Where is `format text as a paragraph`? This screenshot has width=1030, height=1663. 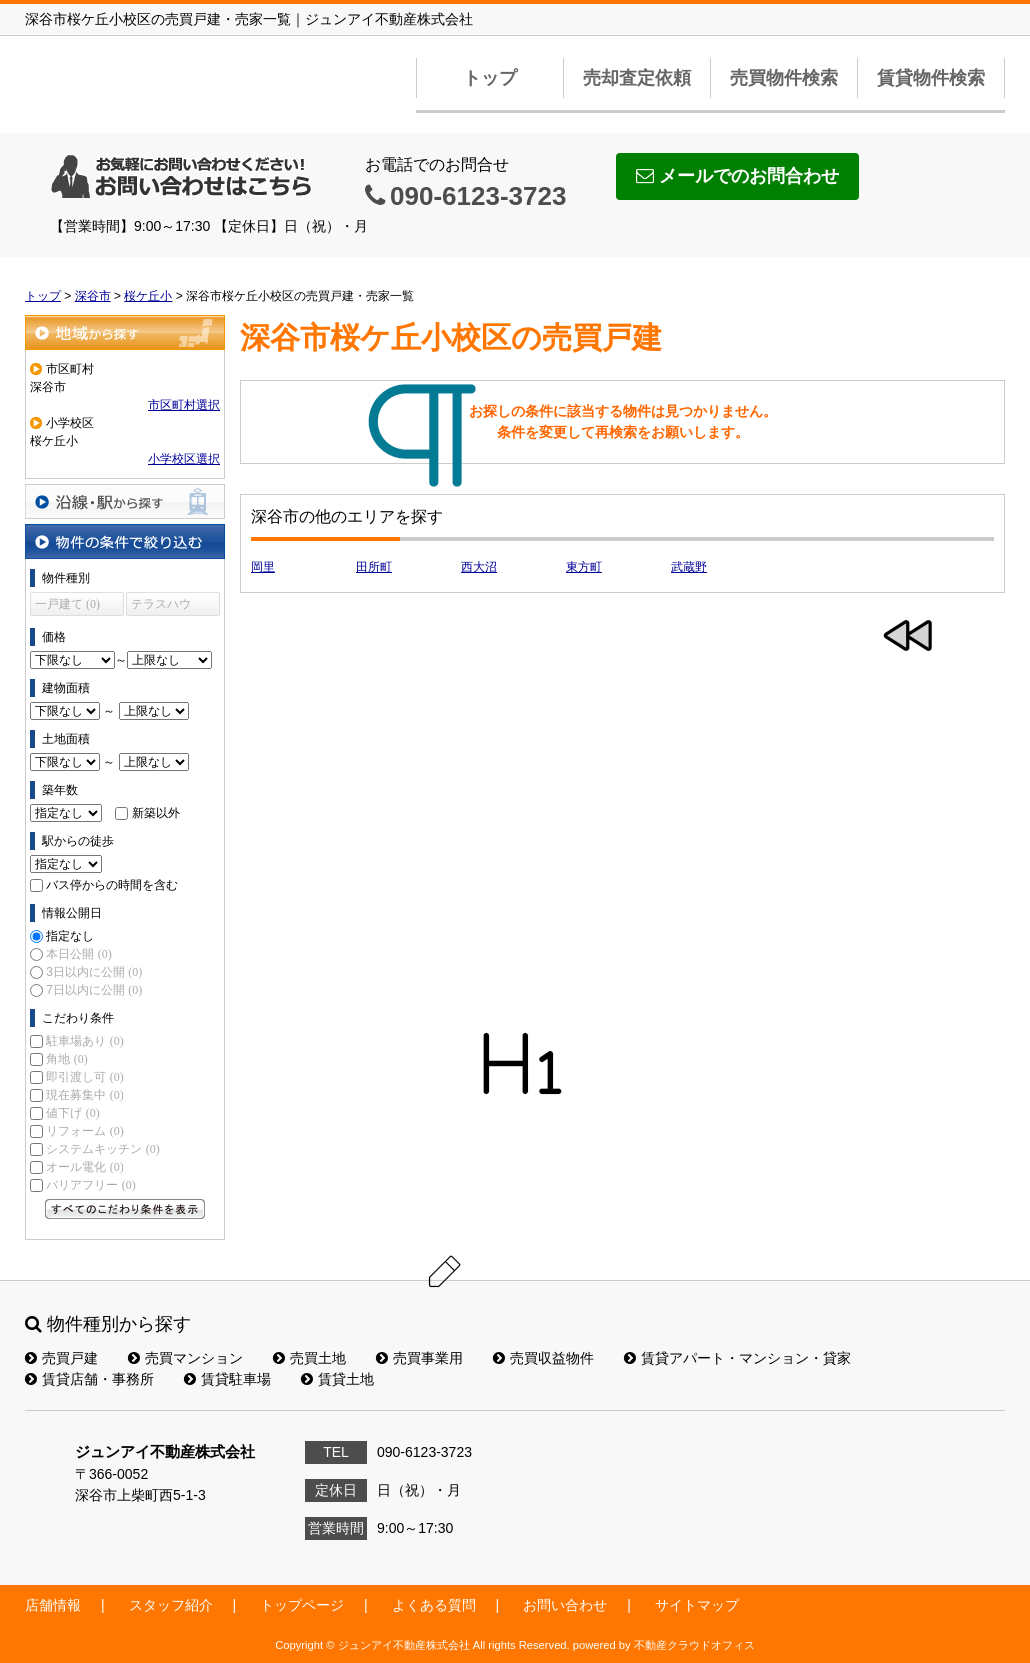
format text as a paragraph is located at coordinates (424, 435).